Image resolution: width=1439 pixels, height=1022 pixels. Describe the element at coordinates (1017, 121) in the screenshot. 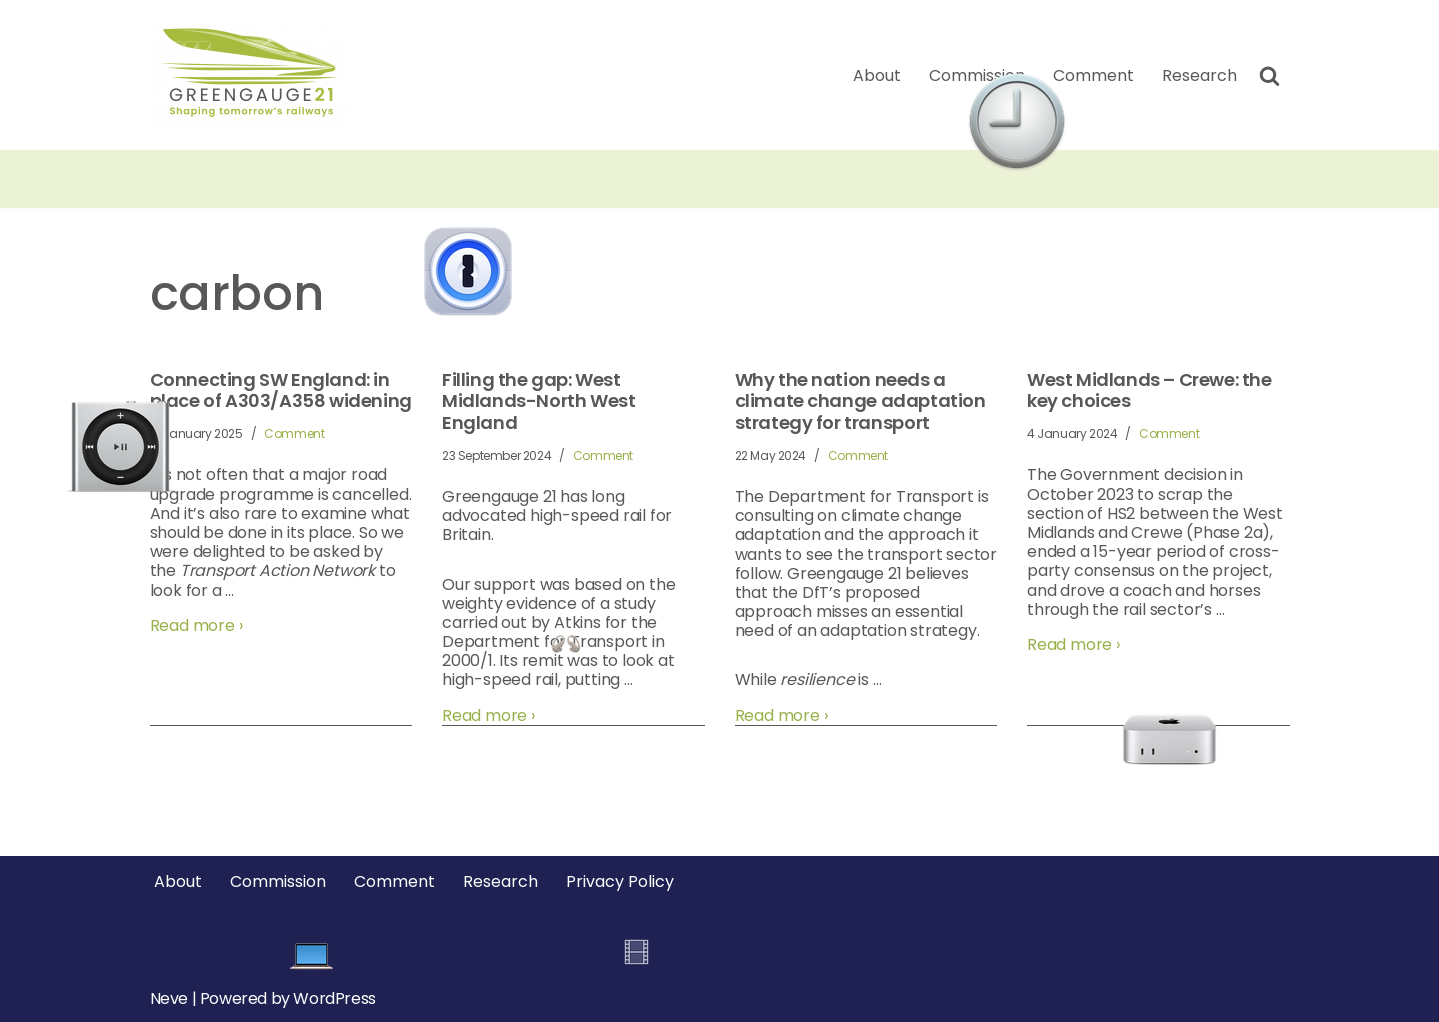

I see `view all recently accessed files` at that location.